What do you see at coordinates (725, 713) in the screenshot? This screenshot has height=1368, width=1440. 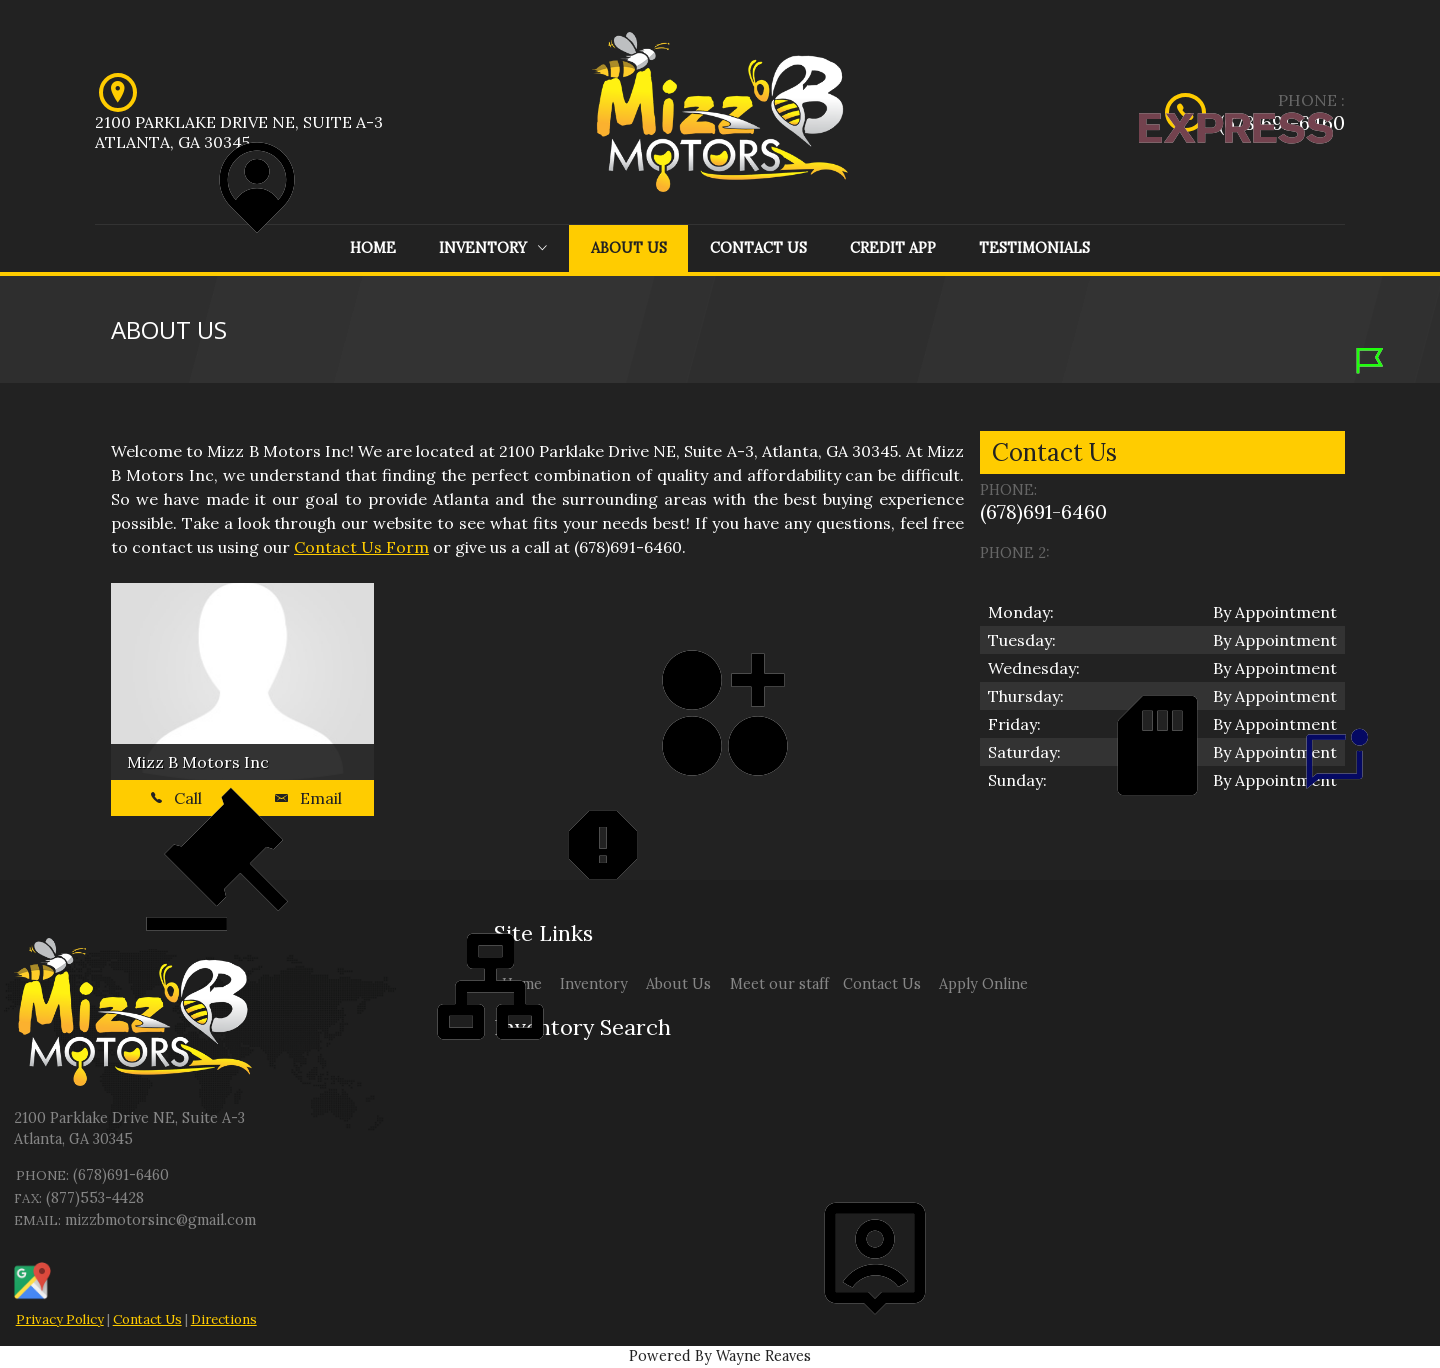 I see `add a new app to your collection` at bounding box center [725, 713].